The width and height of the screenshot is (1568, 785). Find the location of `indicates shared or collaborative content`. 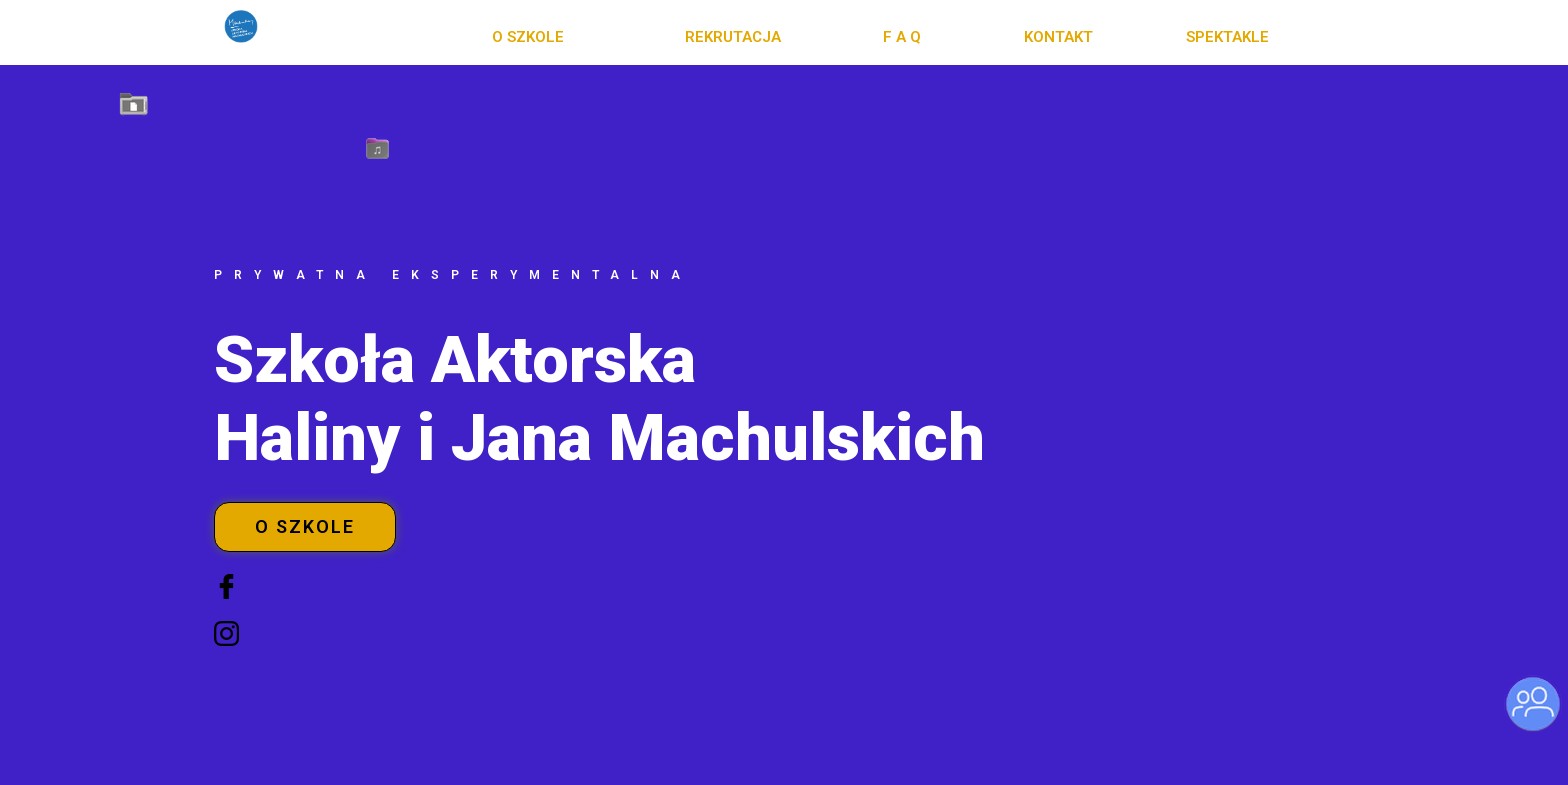

indicates shared or collaborative content is located at coordinates (1533, 704).